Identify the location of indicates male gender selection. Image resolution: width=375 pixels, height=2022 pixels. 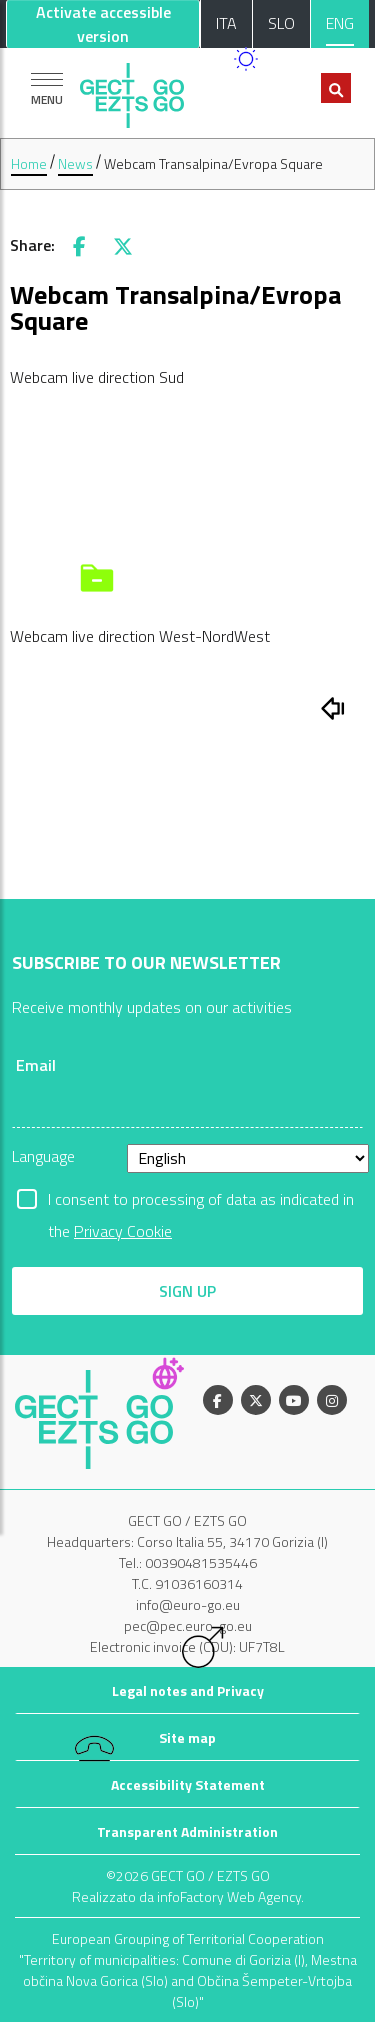
(203, 1646).